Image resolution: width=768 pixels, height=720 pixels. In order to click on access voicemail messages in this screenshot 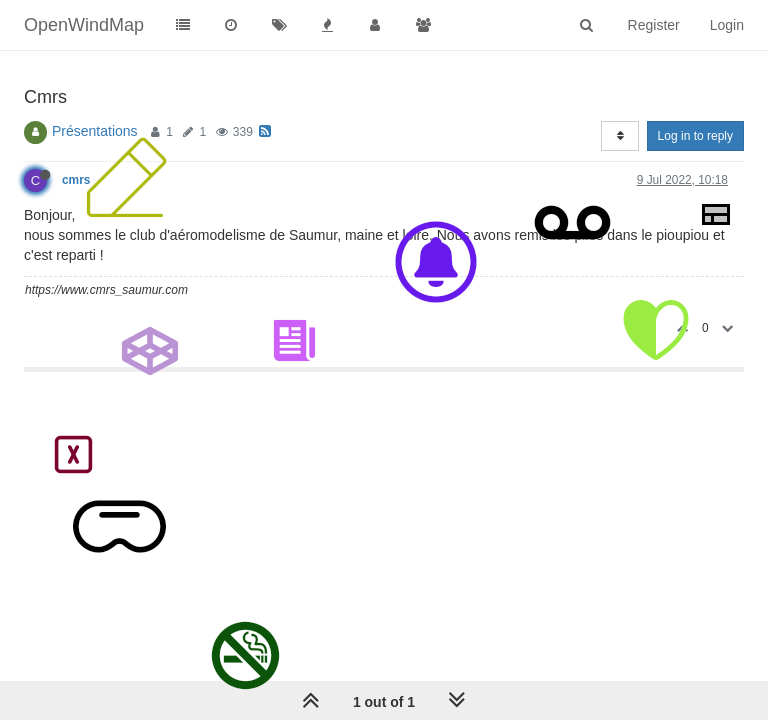, I will do `click(572, 222)`.